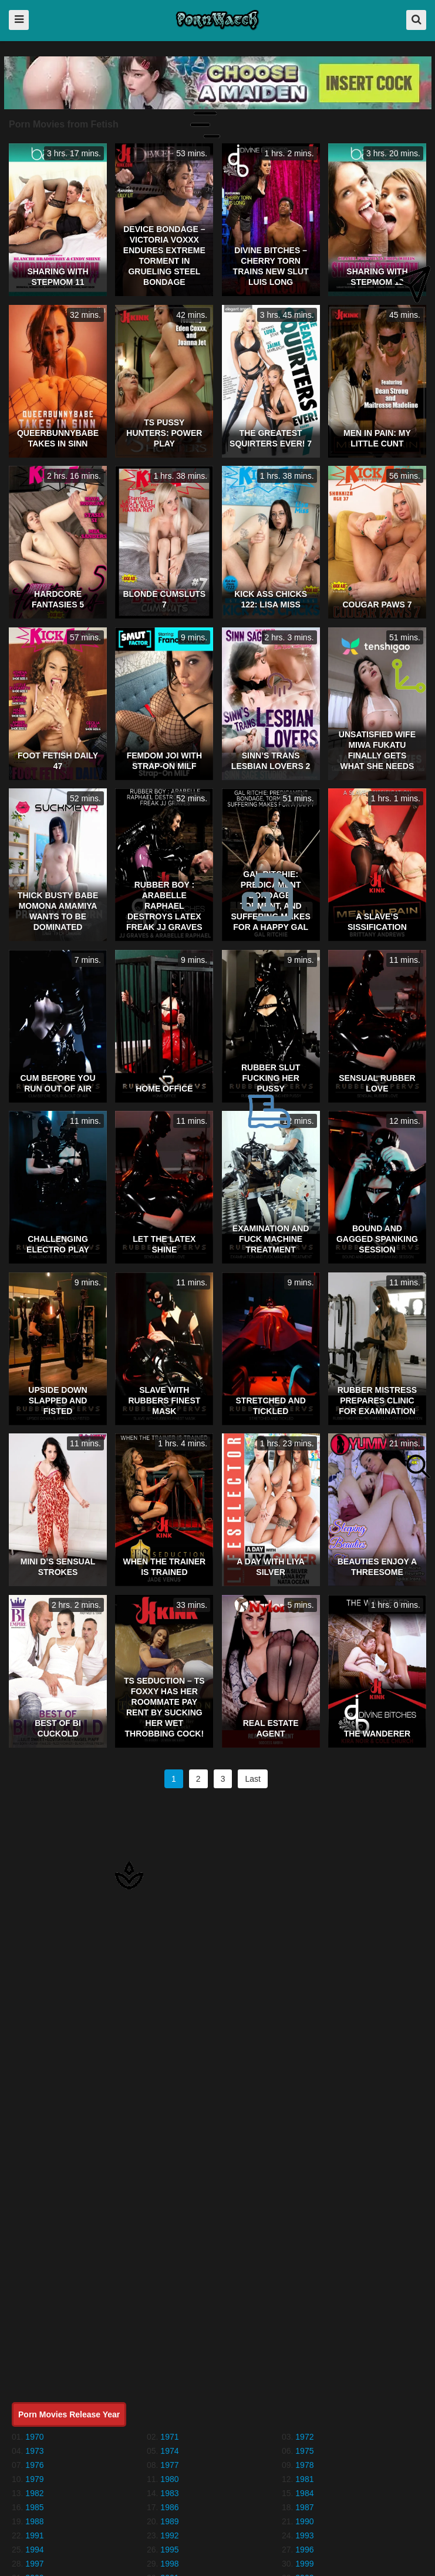  I want to click on adjust 3d scale or dimensions, so click(409, 676).